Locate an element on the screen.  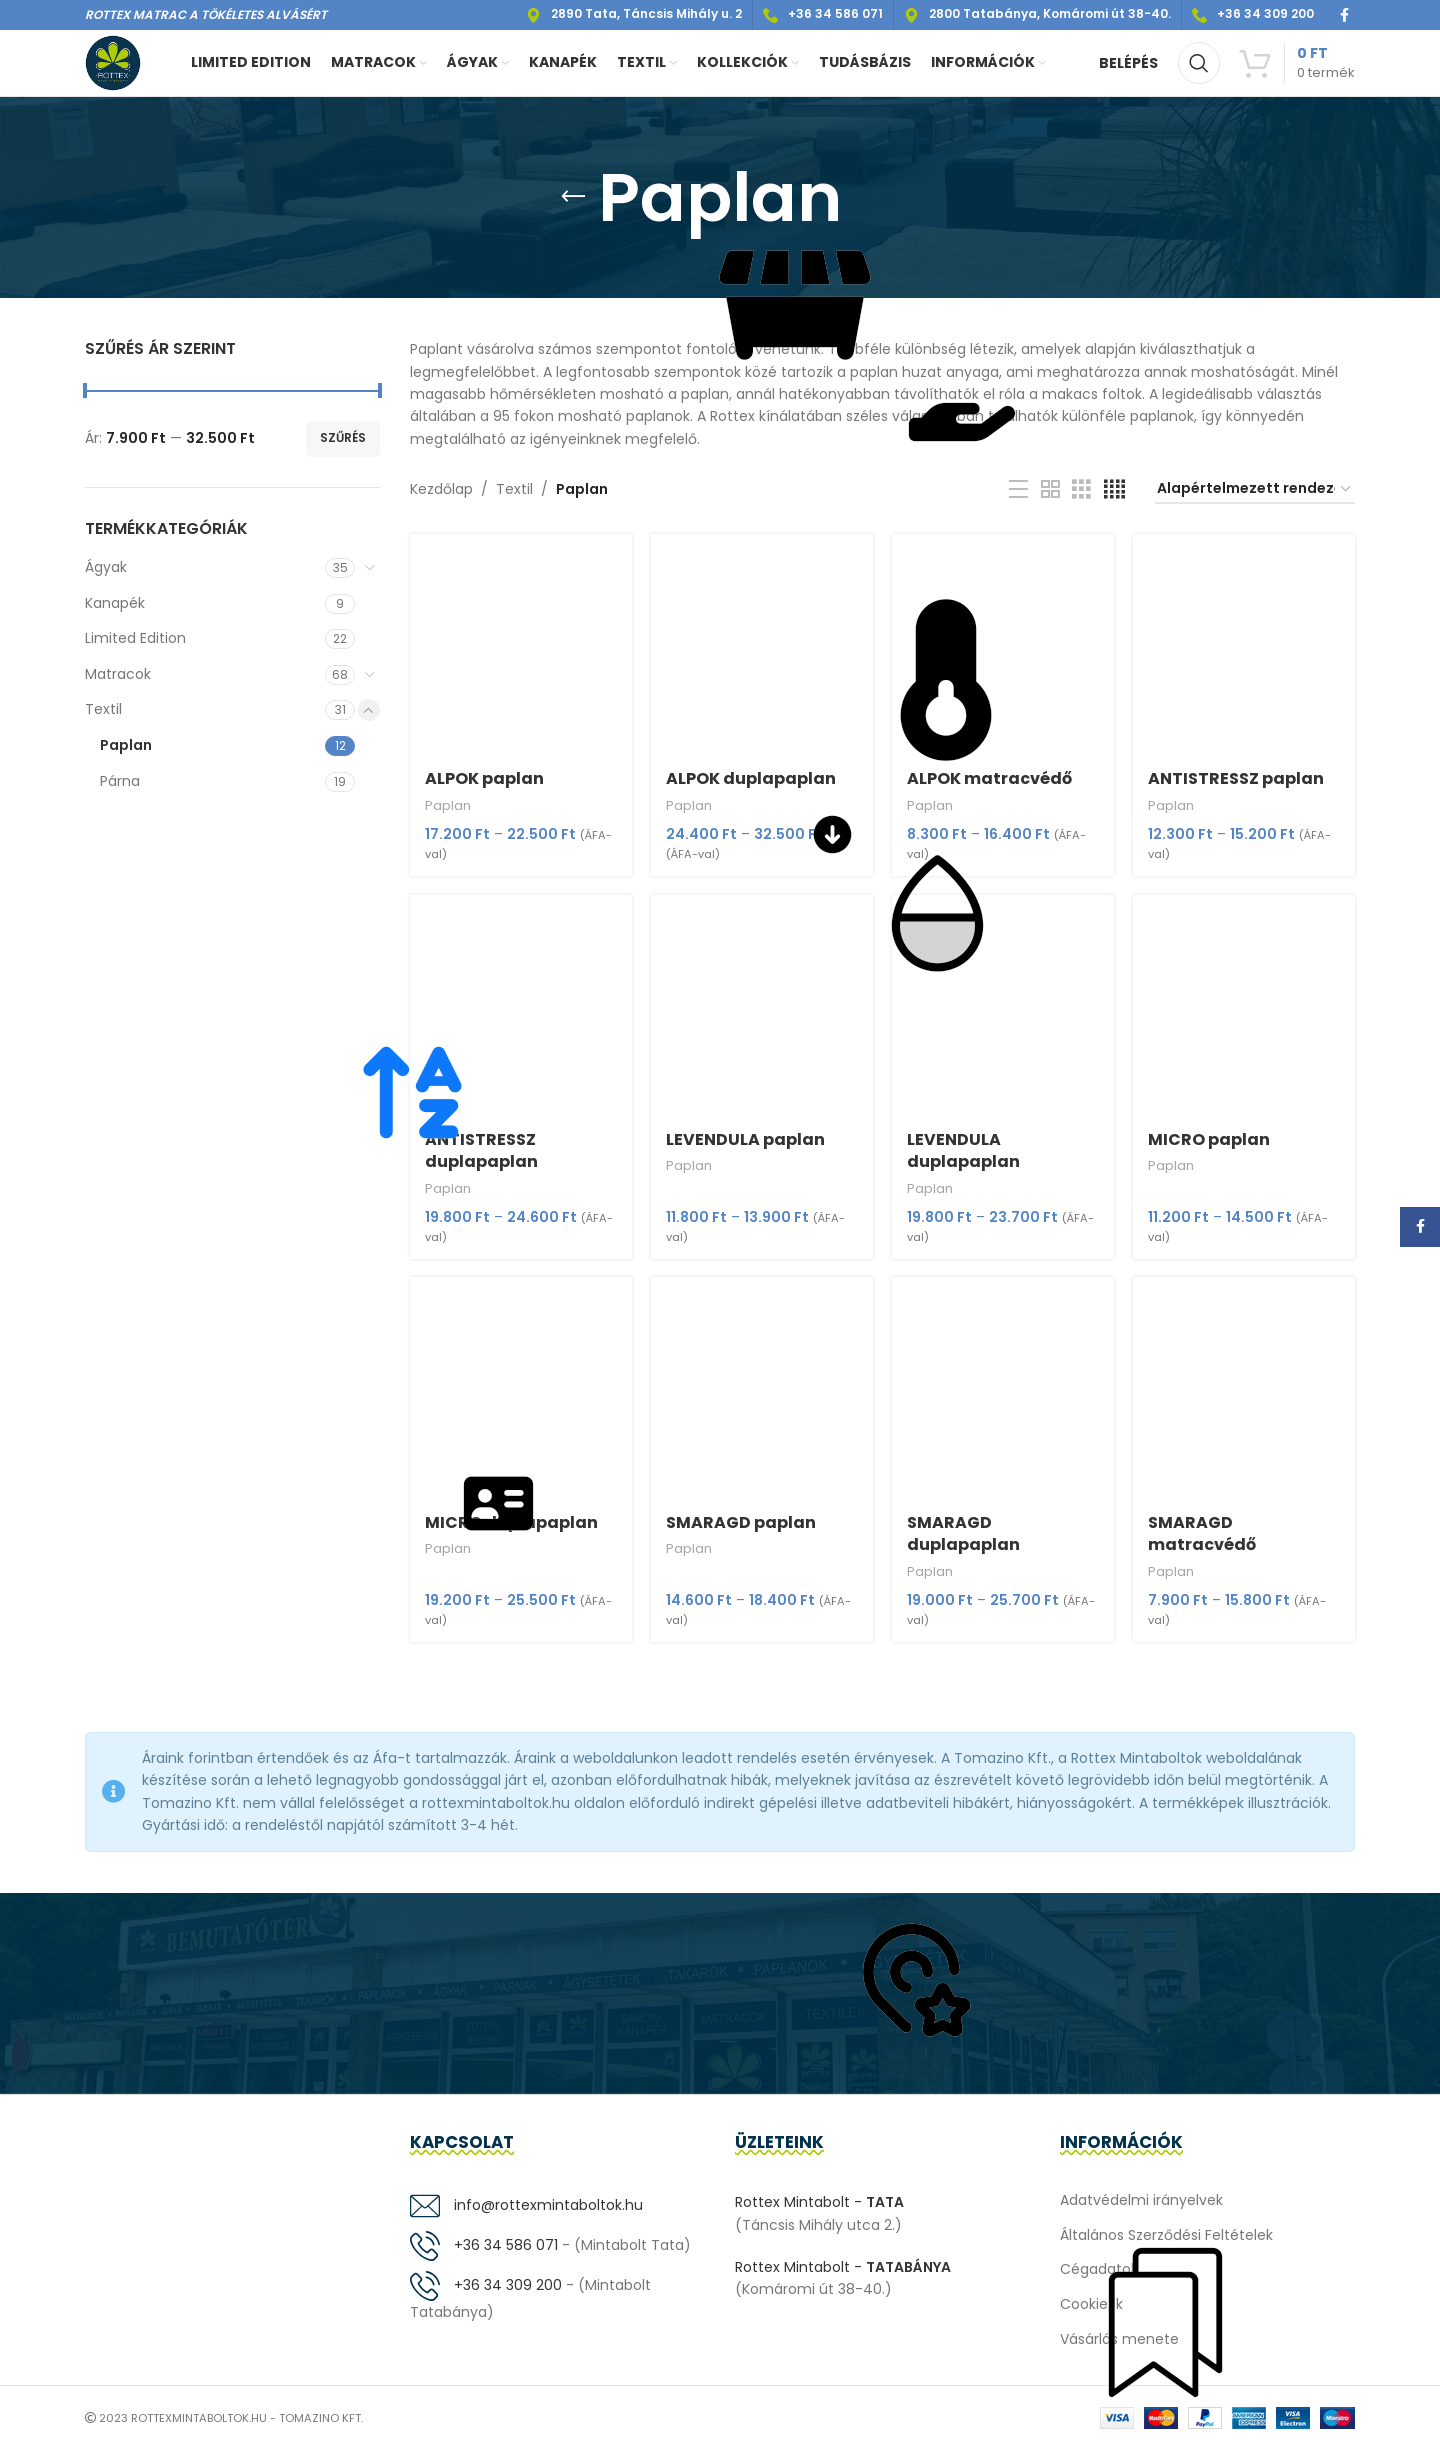
mark a location as favorite is located at coordinates (911, 1977).